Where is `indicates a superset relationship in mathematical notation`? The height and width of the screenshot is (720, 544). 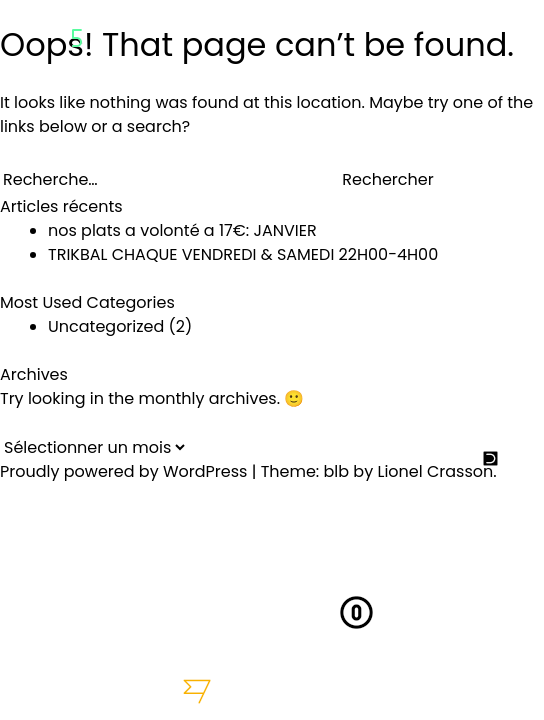 indicates a superset relationship in mathematical notation is located at coordinates (490, 458).